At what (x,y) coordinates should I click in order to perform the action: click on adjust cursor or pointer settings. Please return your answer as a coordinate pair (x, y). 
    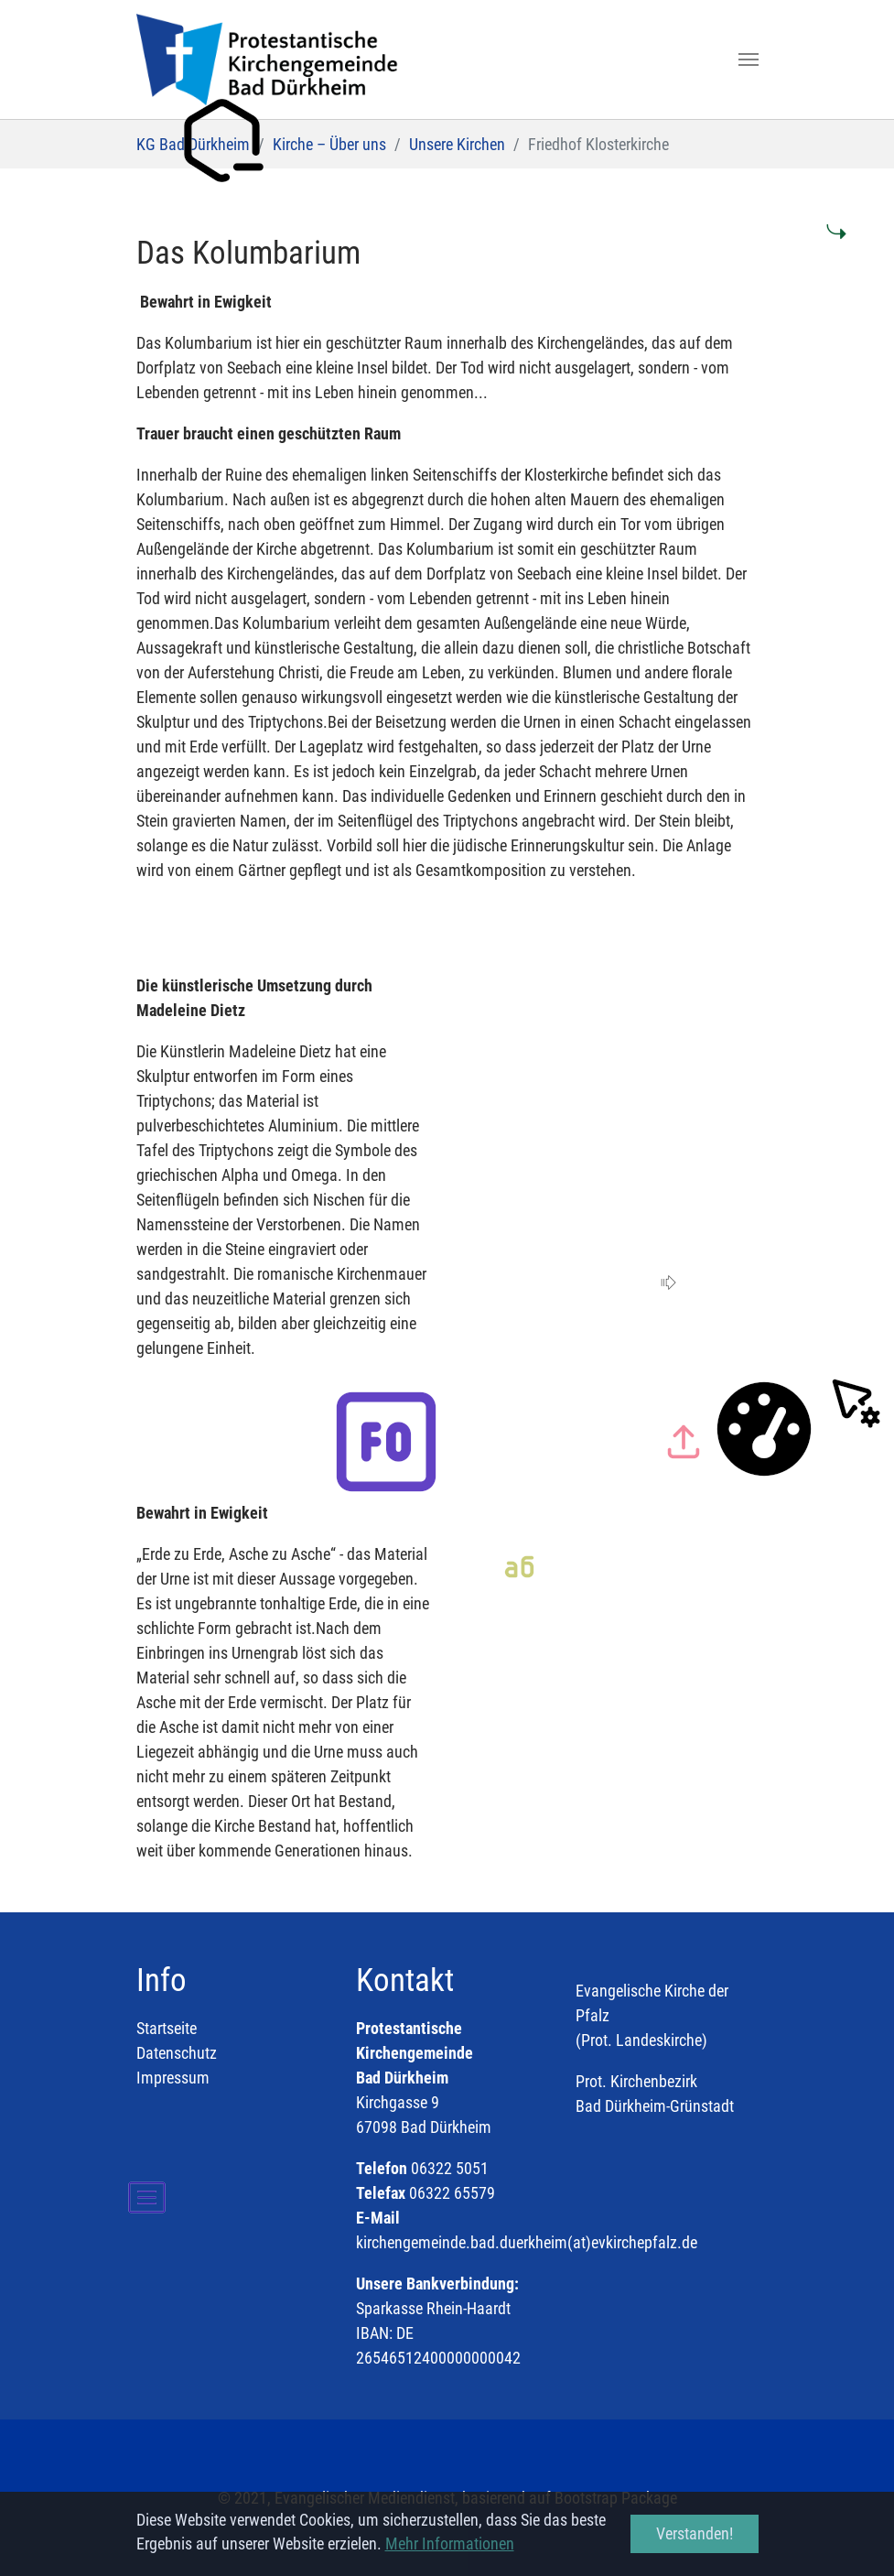
    Looking at the image, I should click on (854, 1401).